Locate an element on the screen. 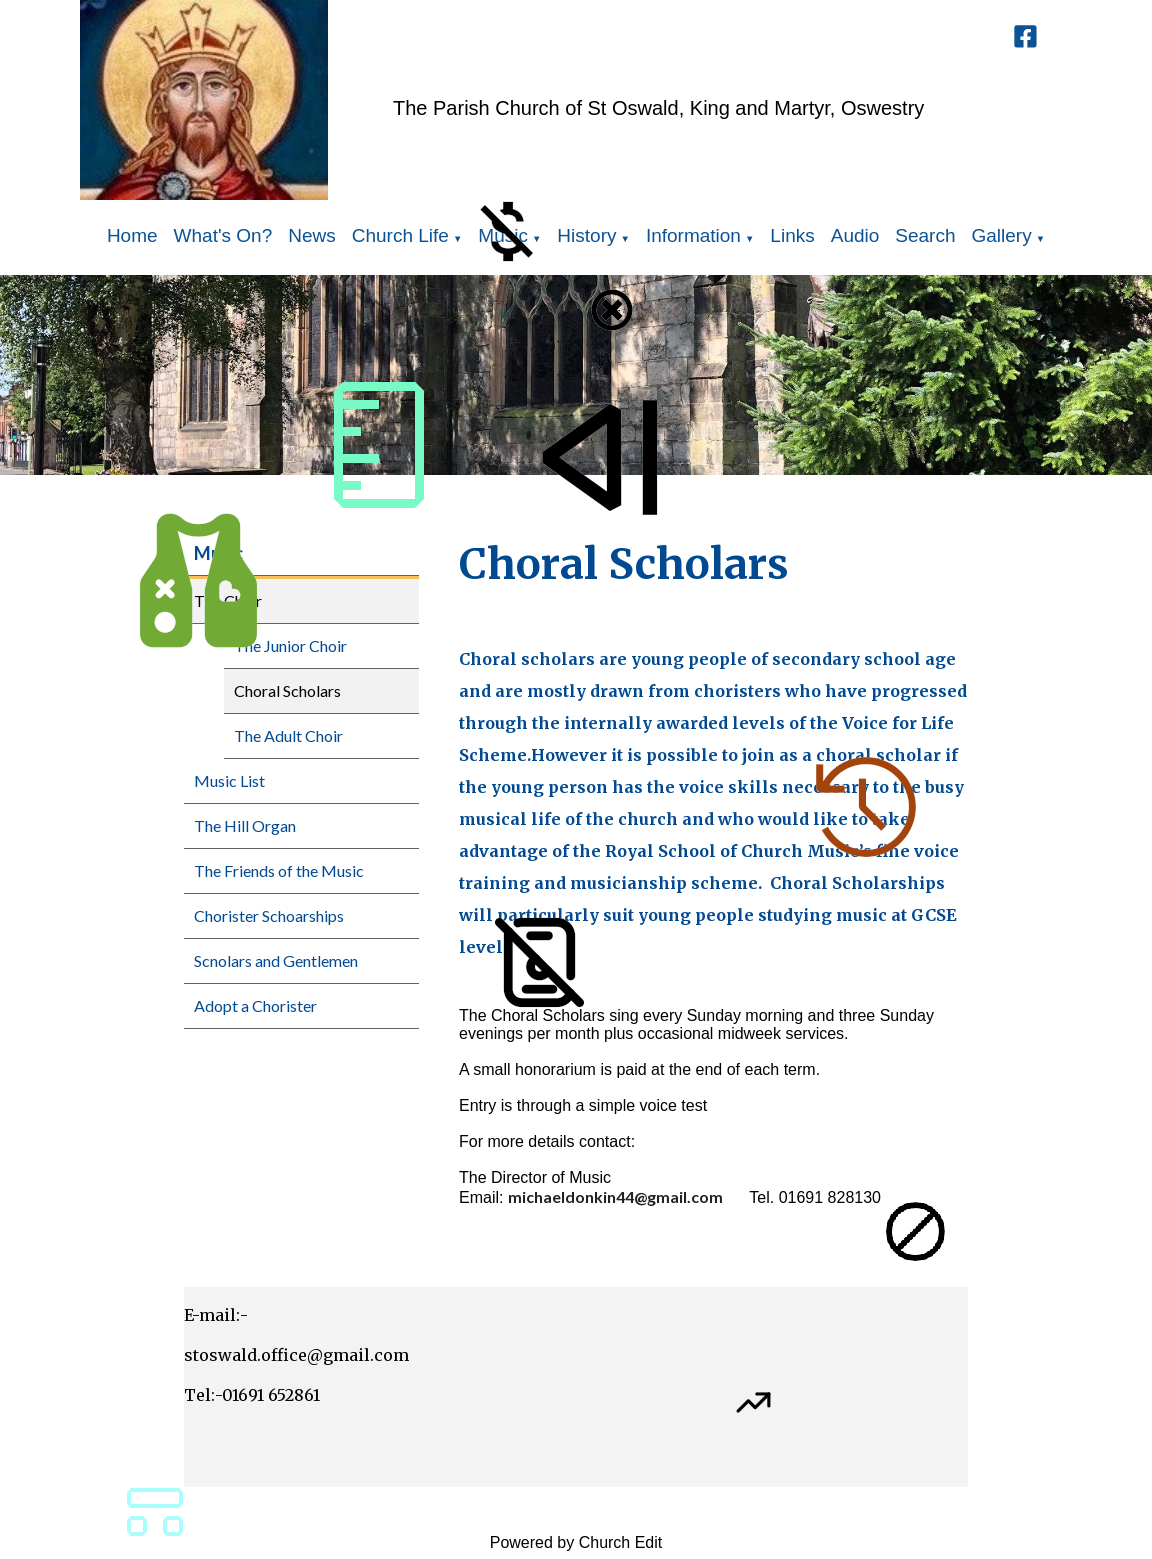 This screenshot has width=1152, height=1559. indicates a blocked or prohibited action is located at coordinates (915, 1231).